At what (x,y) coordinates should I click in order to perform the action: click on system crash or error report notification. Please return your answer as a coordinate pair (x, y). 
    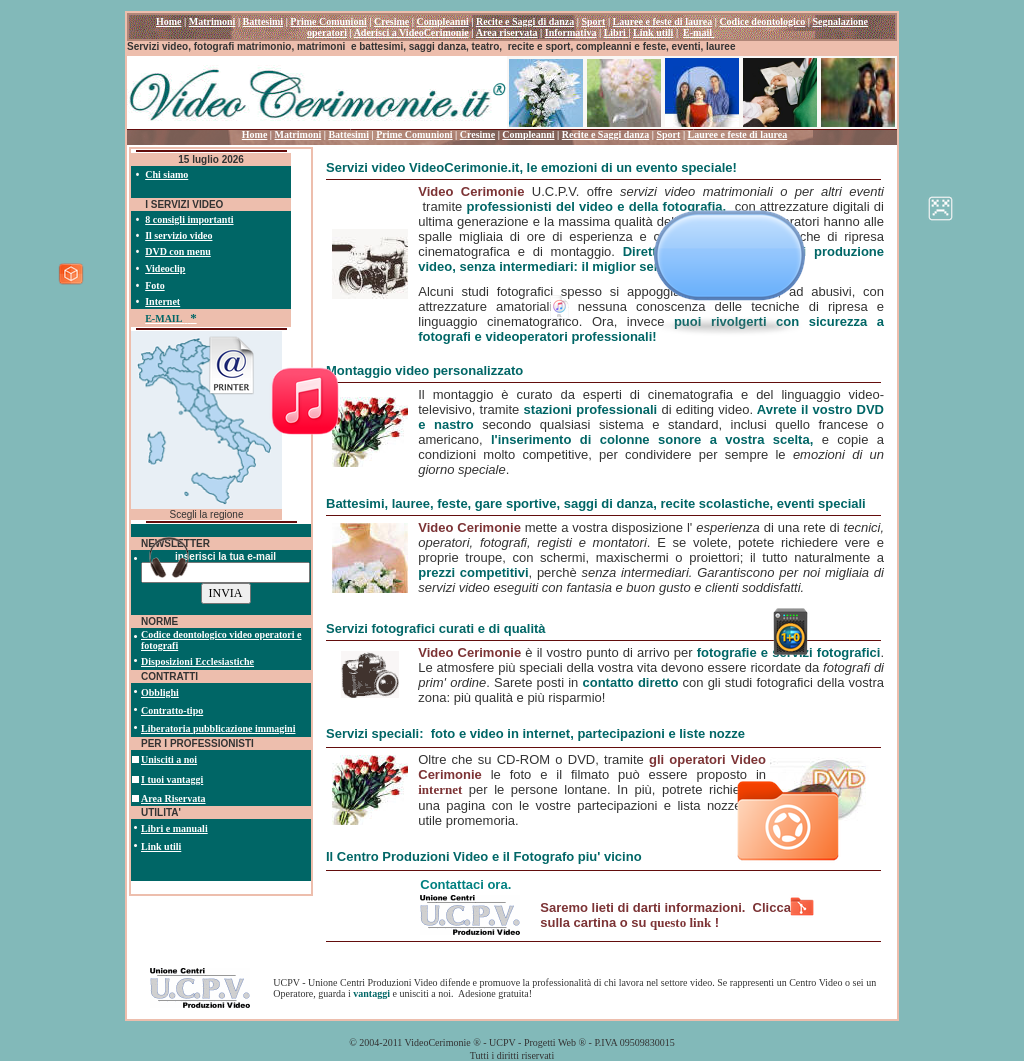
    Looking at the image, I should click on (940, 208).